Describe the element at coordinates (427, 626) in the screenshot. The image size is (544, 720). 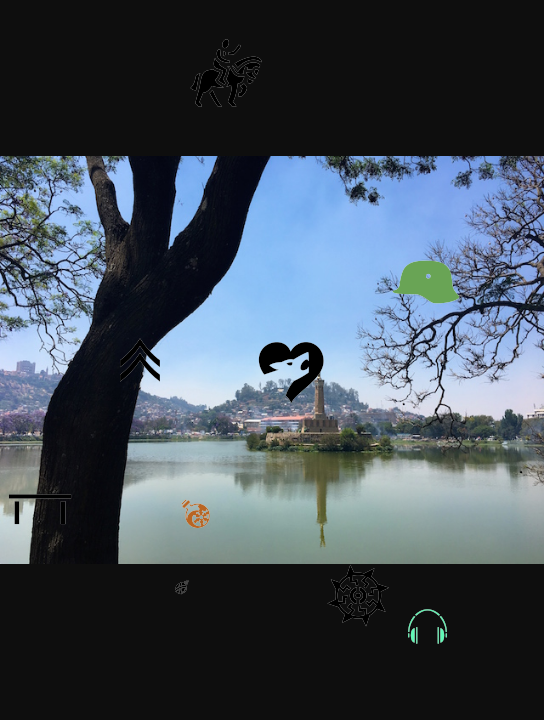
I see `listen to audio or music` at that location.